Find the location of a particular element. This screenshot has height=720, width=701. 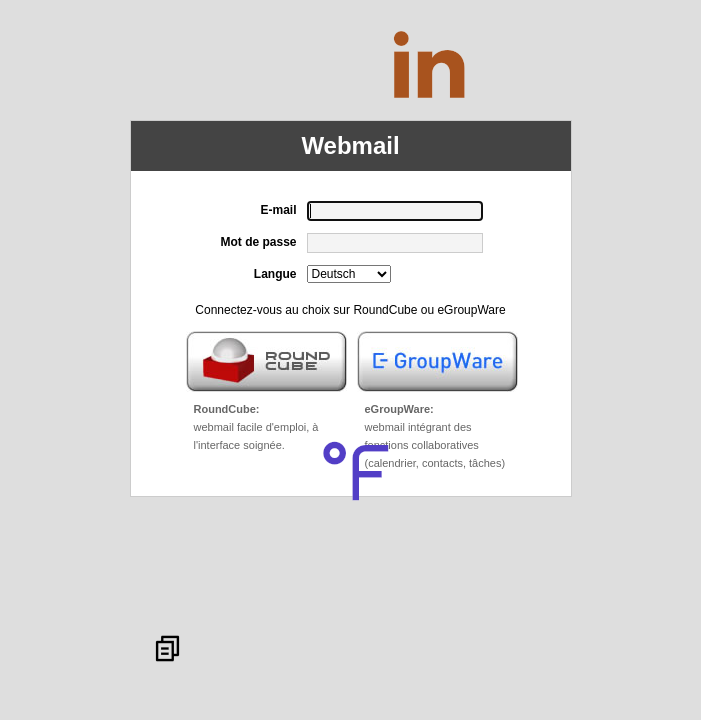

indicates temperature displayed in fahrenheit is located at coordinates (359, 471).